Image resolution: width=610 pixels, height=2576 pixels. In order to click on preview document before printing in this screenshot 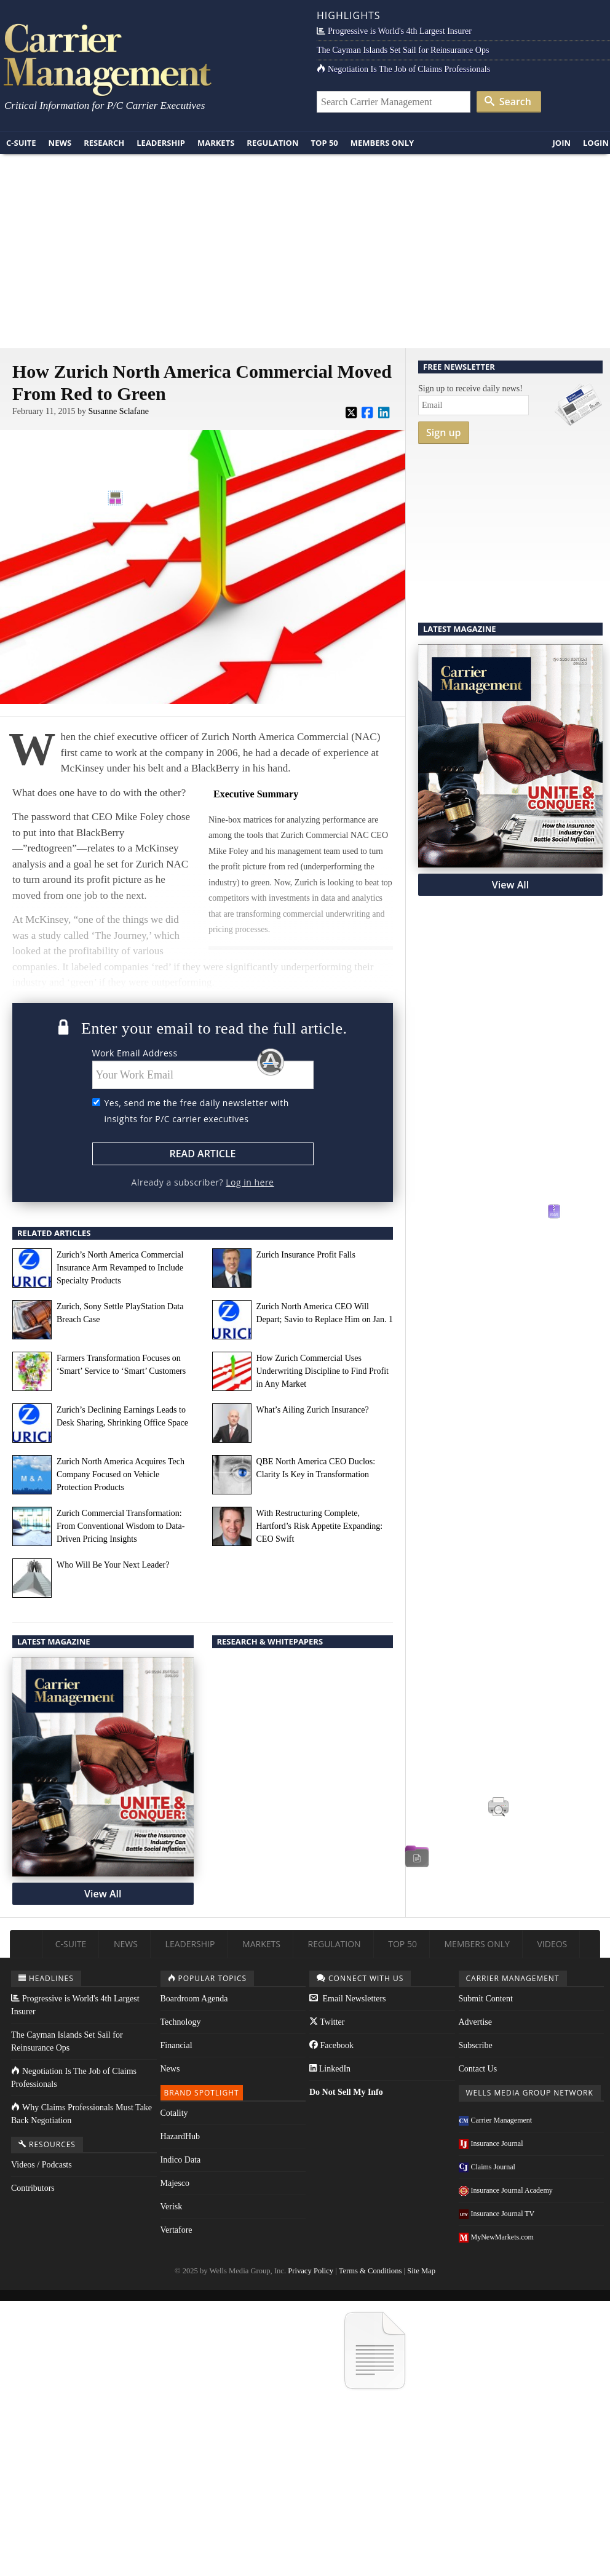, I will do `click(498, 1806)`.